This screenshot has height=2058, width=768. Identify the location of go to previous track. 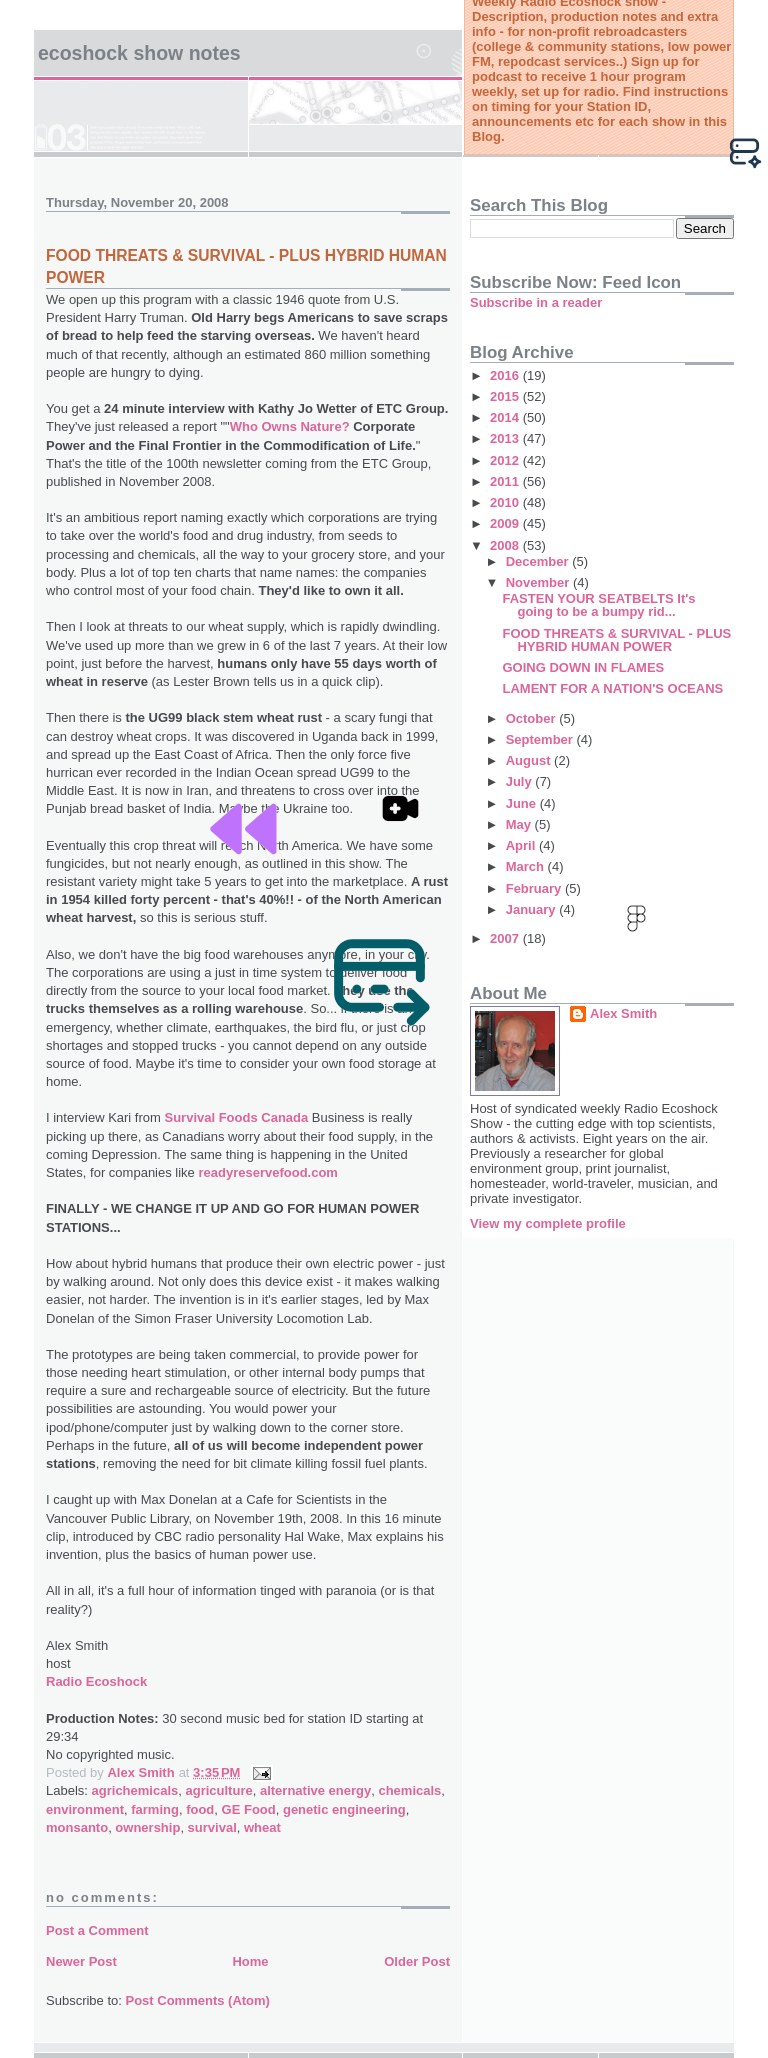
(245, 829).